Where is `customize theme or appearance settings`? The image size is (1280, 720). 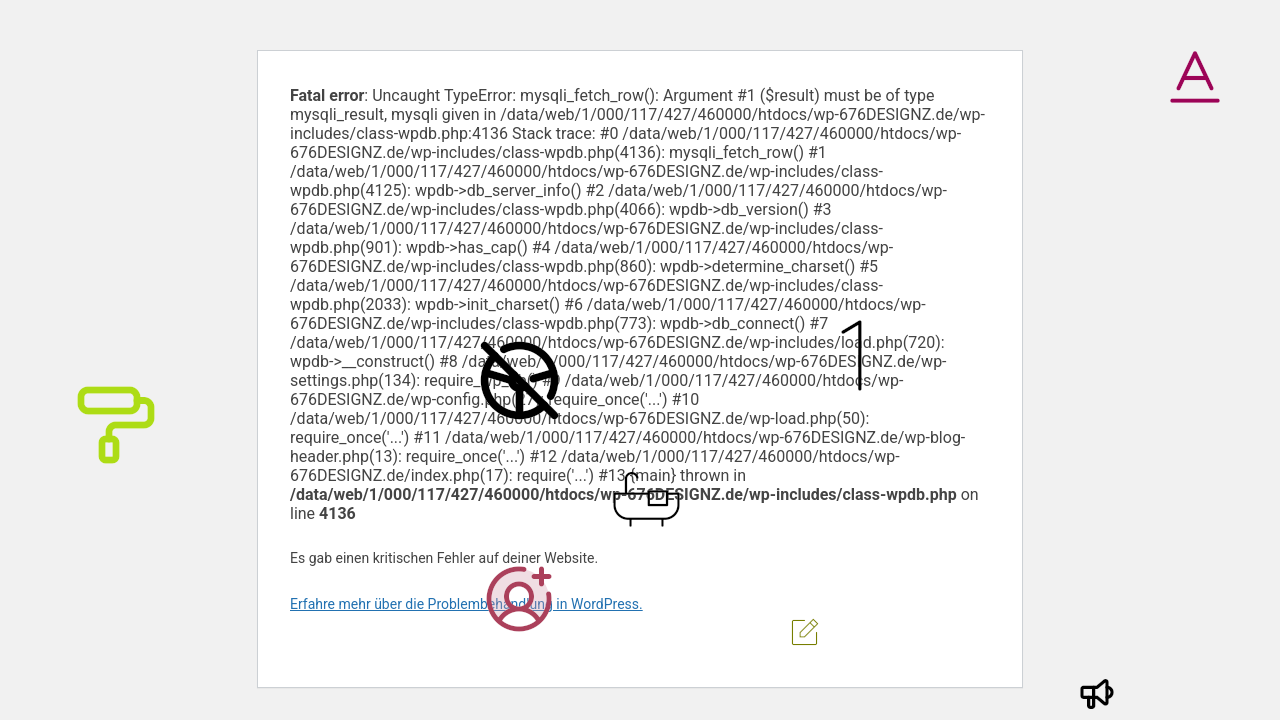
customize theme or appearance settings is located at coordinates (116, 425).